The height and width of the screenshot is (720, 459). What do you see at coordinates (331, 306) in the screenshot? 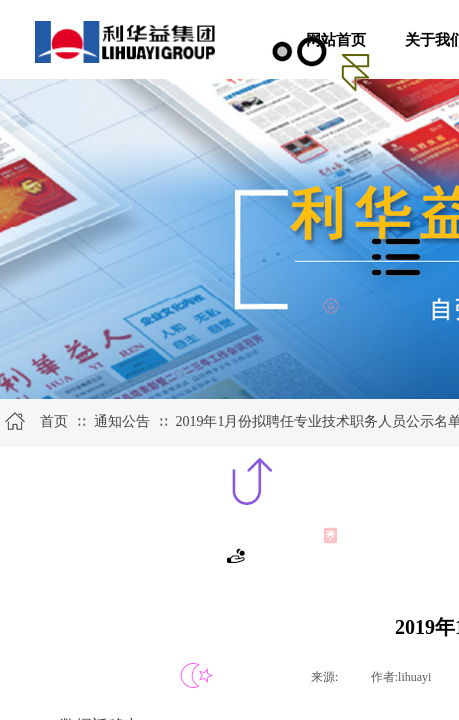
I see `indicates step six in a multi-step process` at bounding box center [331, 306].